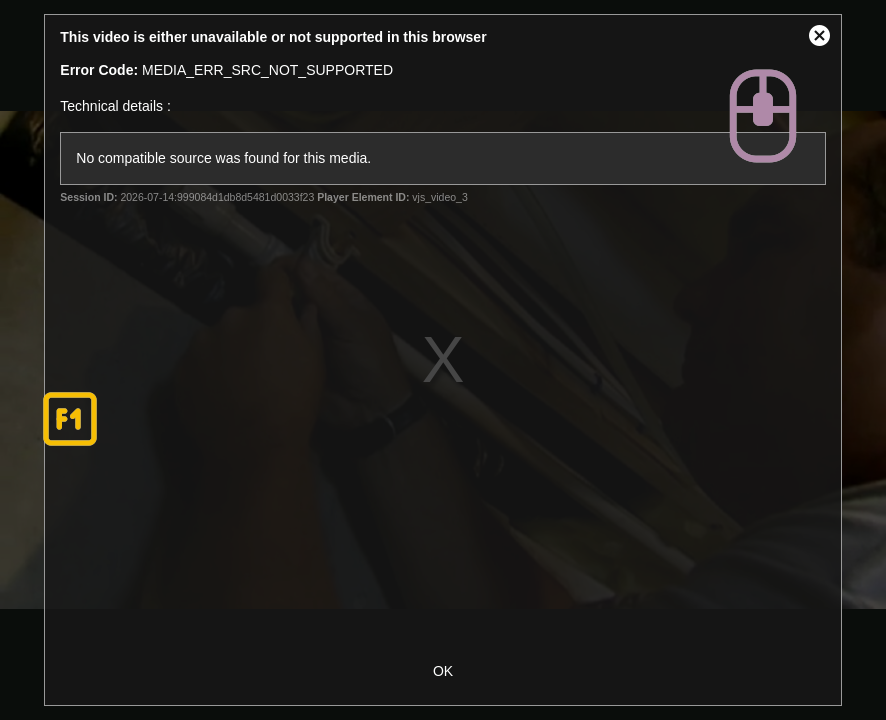  What do you see at coordinates (763, 116) in the screenshot?
I see `middle mouse button click action` at bounding box center [763, 116].